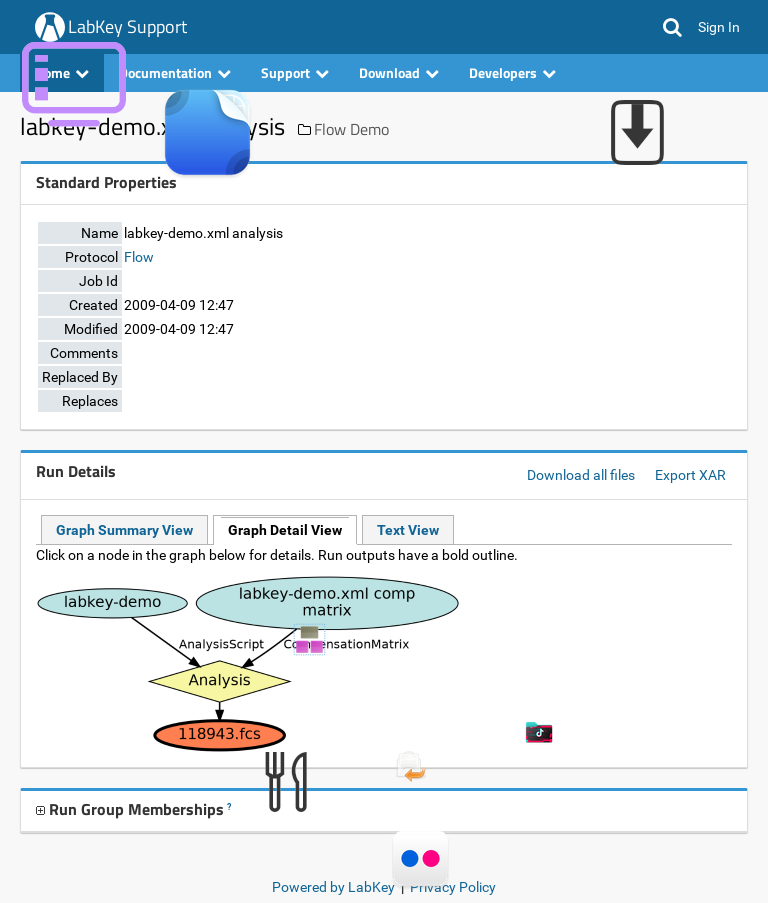 The width and height of the screenshot is (768, 903). Describe the element at coordinates (288, 782) in the screenshot. I see `access food and drink emoji category` at that location.